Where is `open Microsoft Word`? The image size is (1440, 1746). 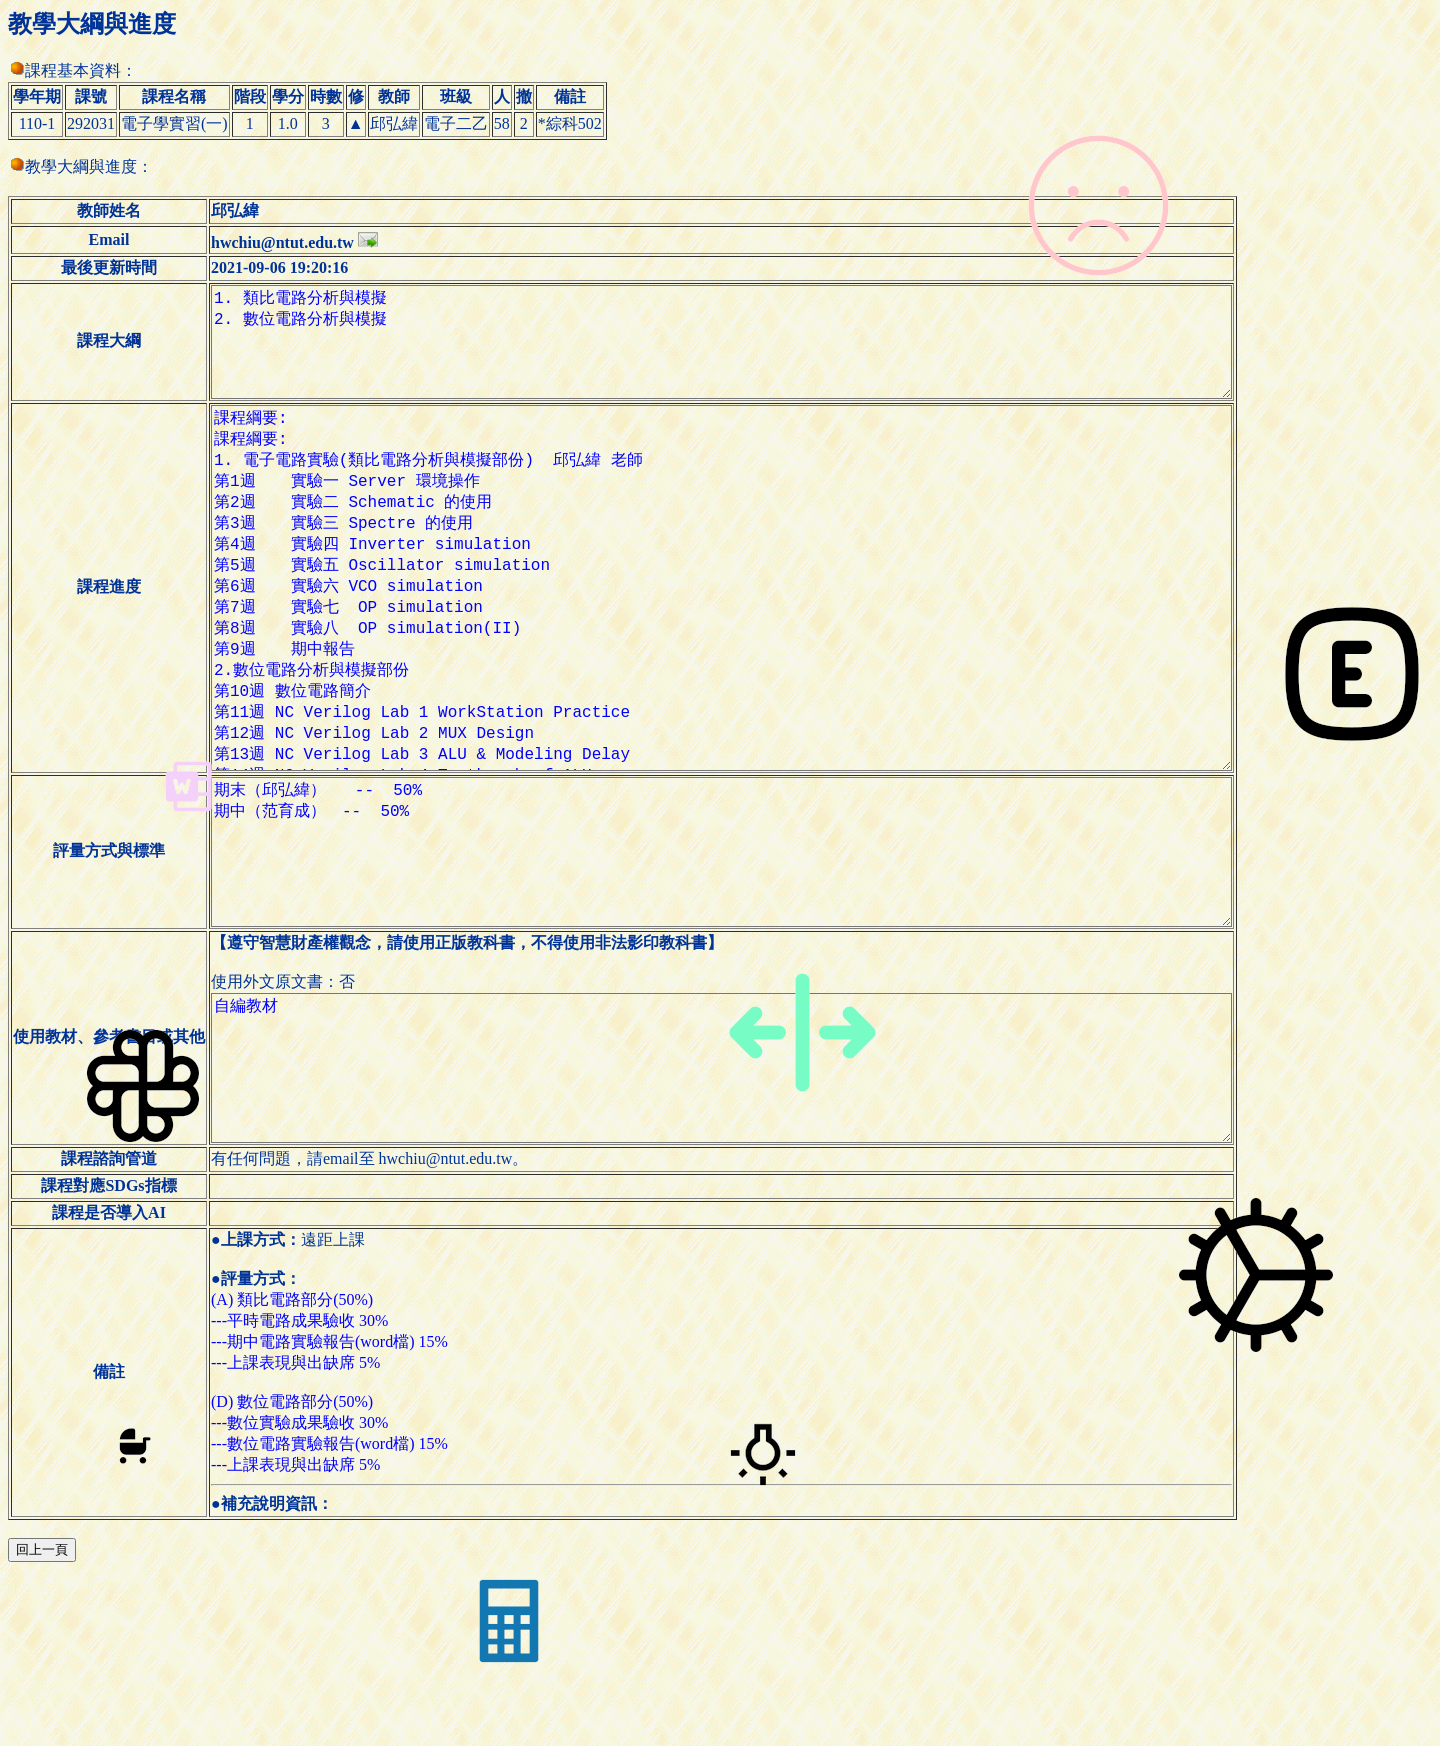
open Microsoft Word is located at coordinates (190, 786).